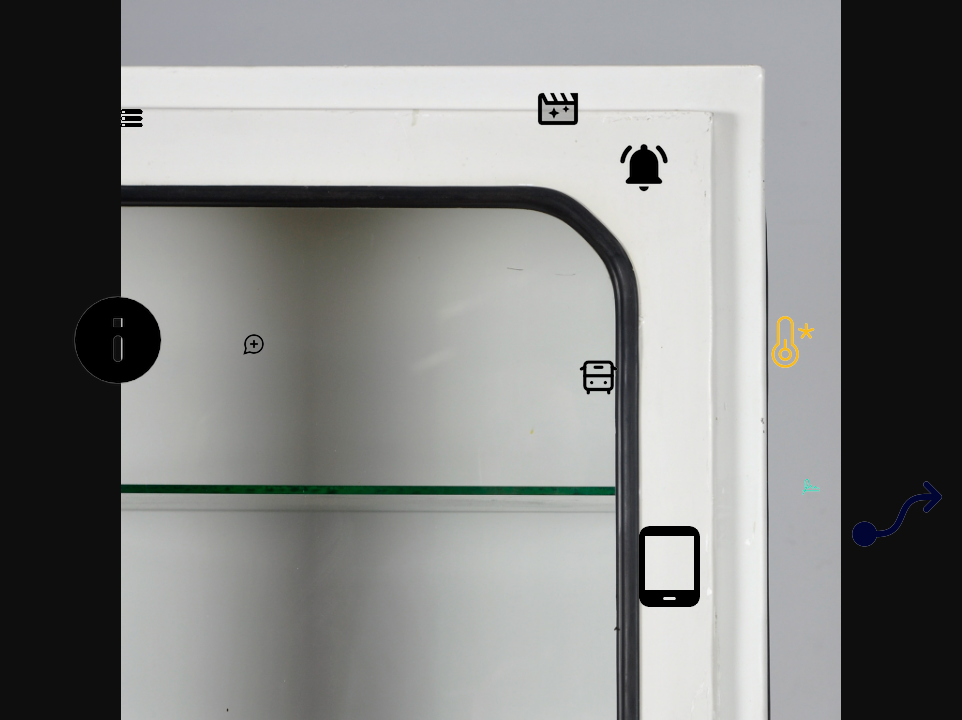 This screenshot has width=962, height=720. I want to click on add a comment or review to a map location, so click(254, 344).